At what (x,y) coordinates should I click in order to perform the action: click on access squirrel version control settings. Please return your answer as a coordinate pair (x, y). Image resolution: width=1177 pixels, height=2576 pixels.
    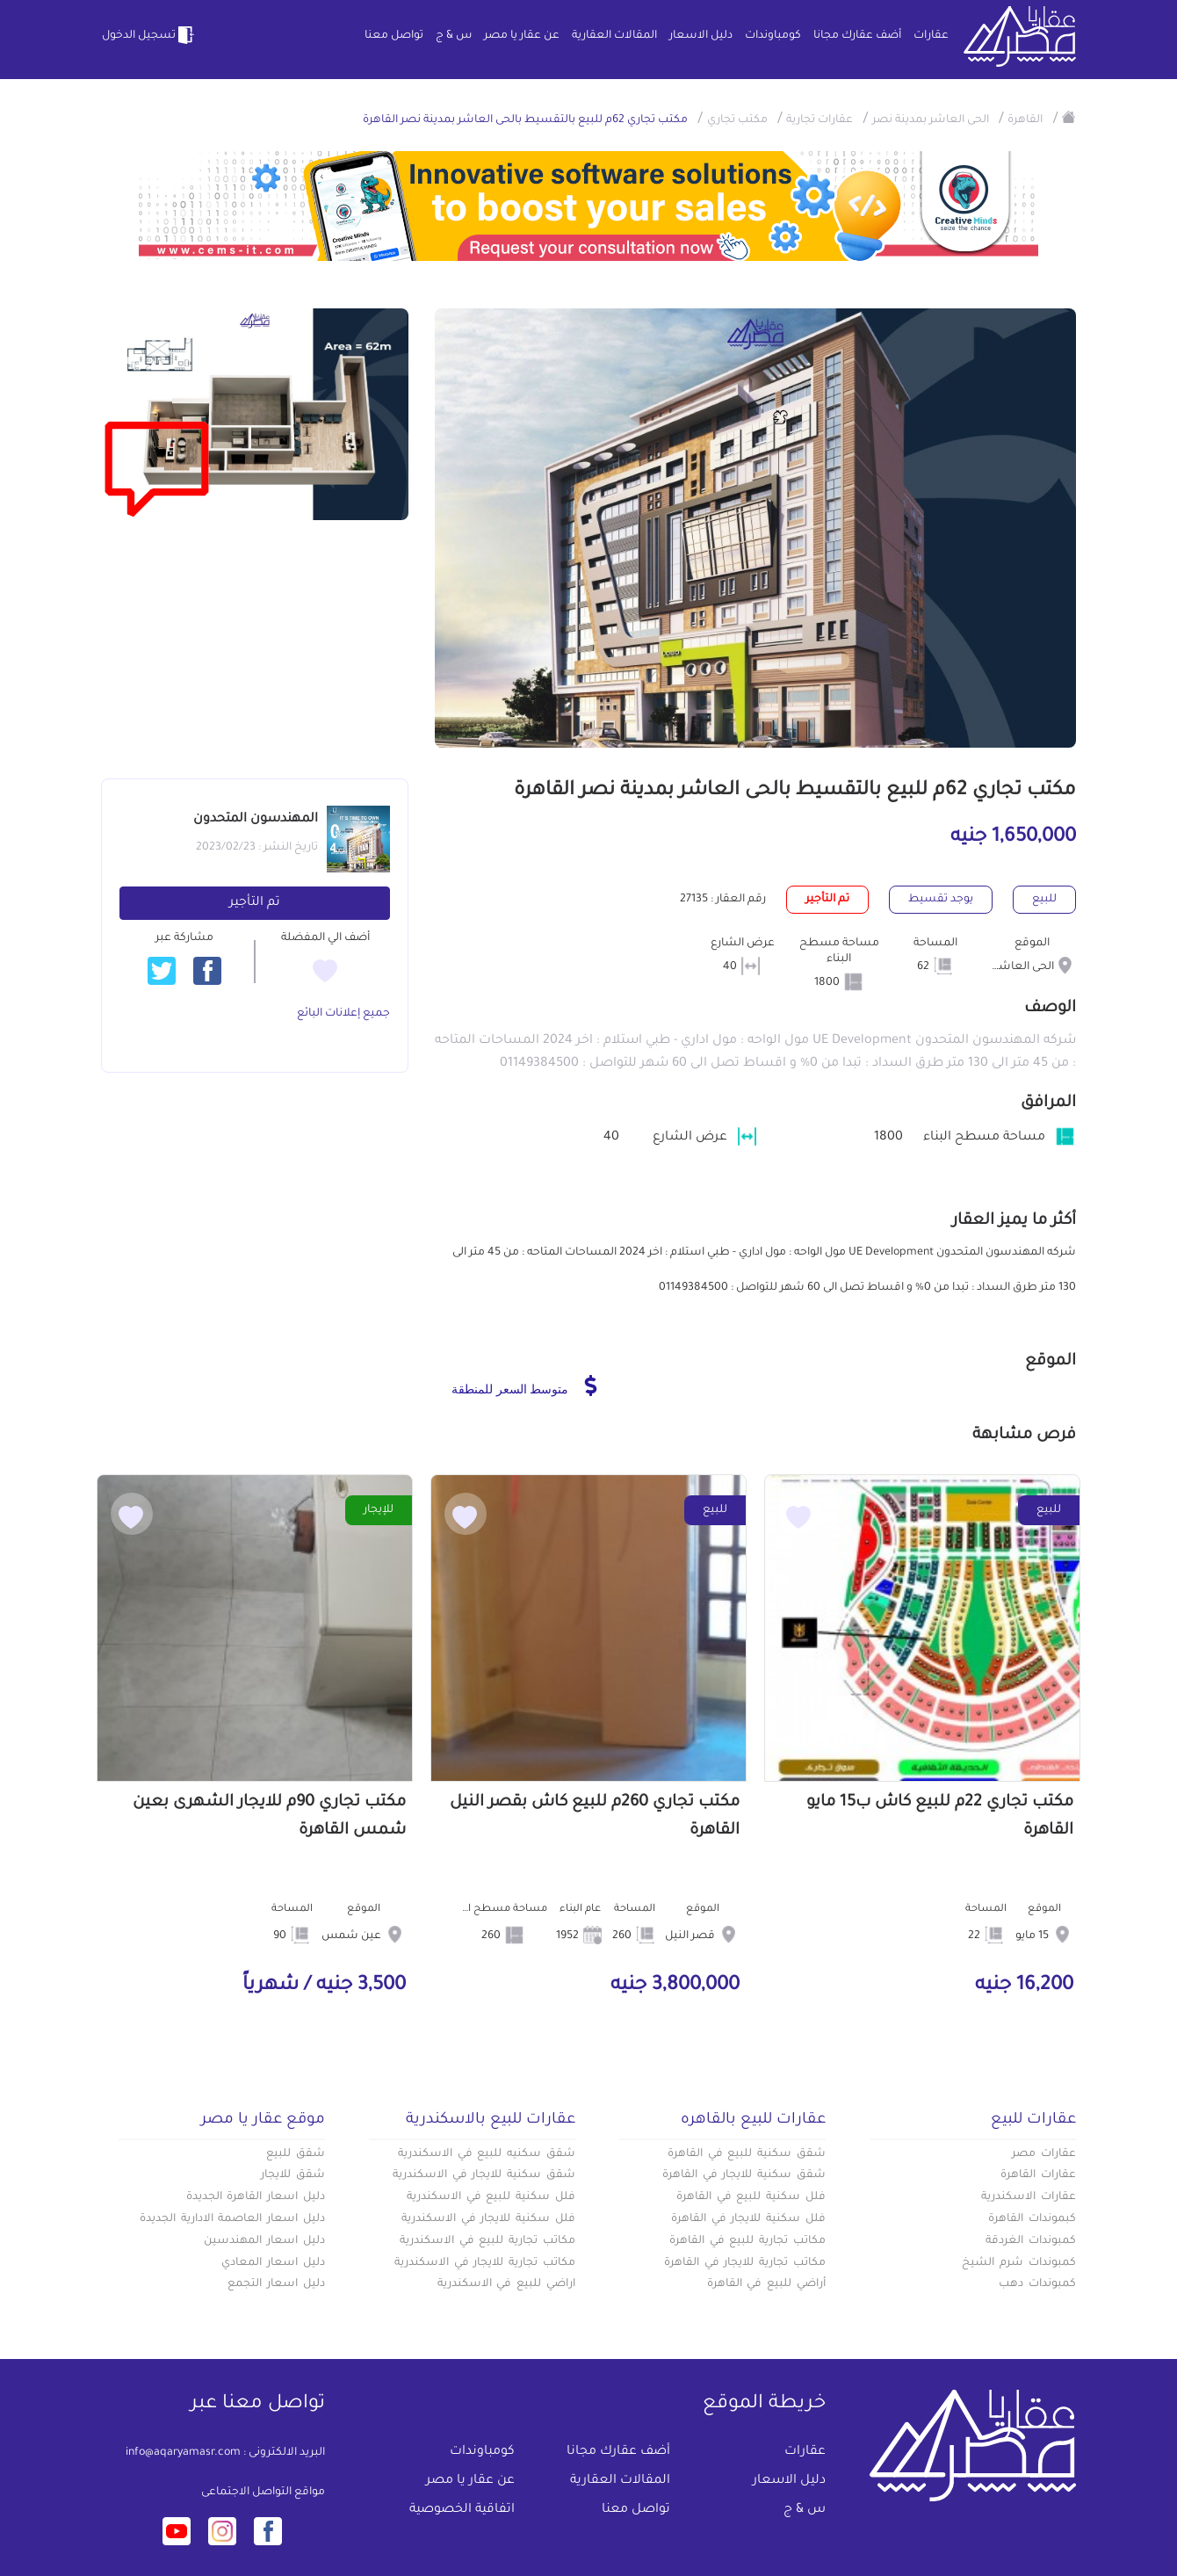
    Looking at the image, I should click on (780, 416).